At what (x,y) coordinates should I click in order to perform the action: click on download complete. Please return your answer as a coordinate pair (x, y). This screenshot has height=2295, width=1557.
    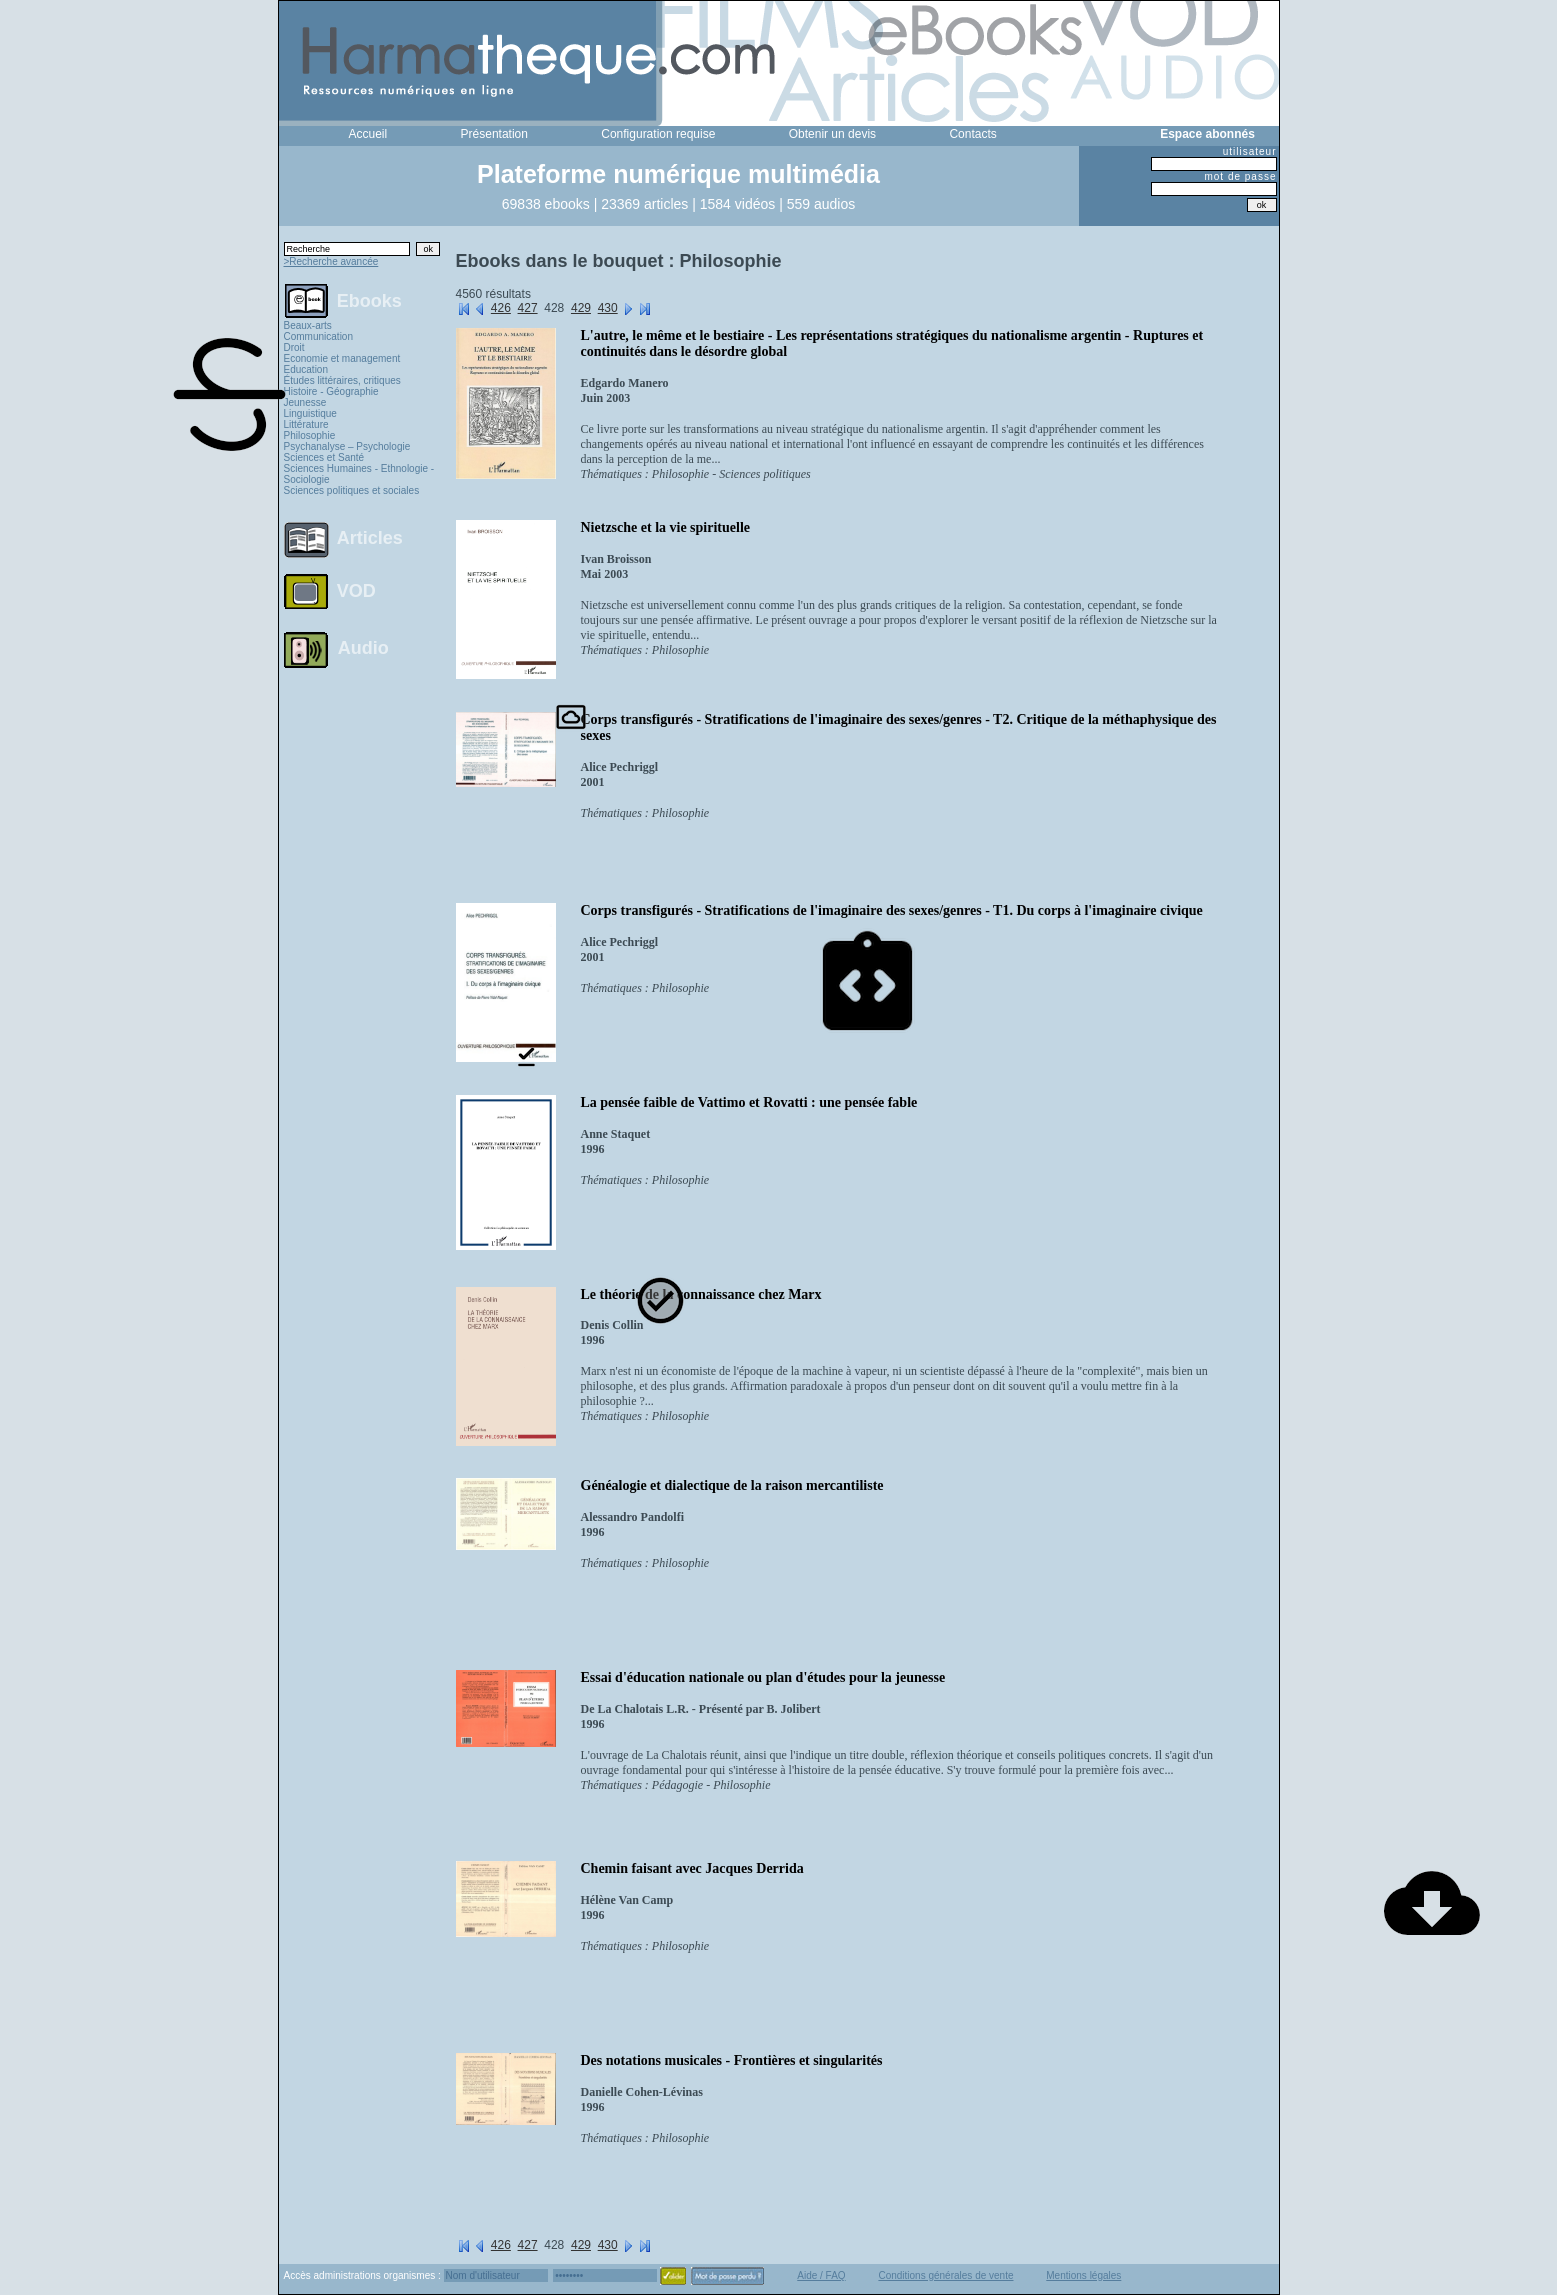
    Looking at the image, I should click on (526, 1056).